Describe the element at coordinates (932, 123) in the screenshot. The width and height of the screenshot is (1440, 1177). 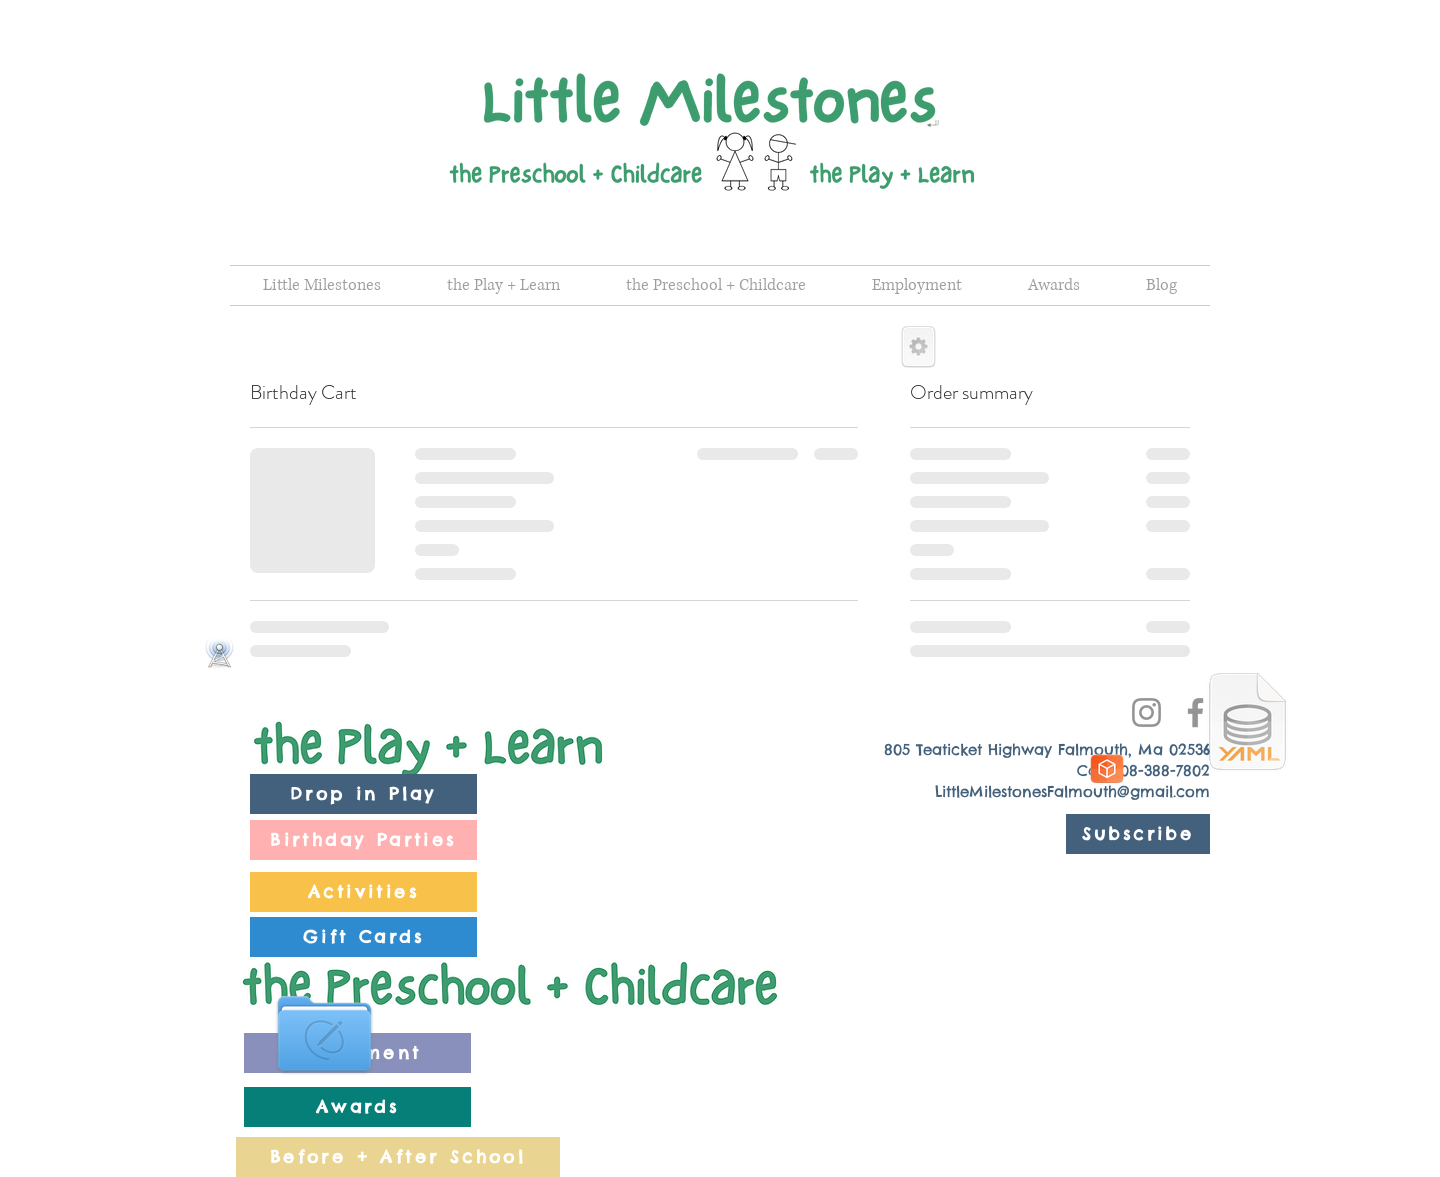
I see `reply to all recipients of an email` at that location.